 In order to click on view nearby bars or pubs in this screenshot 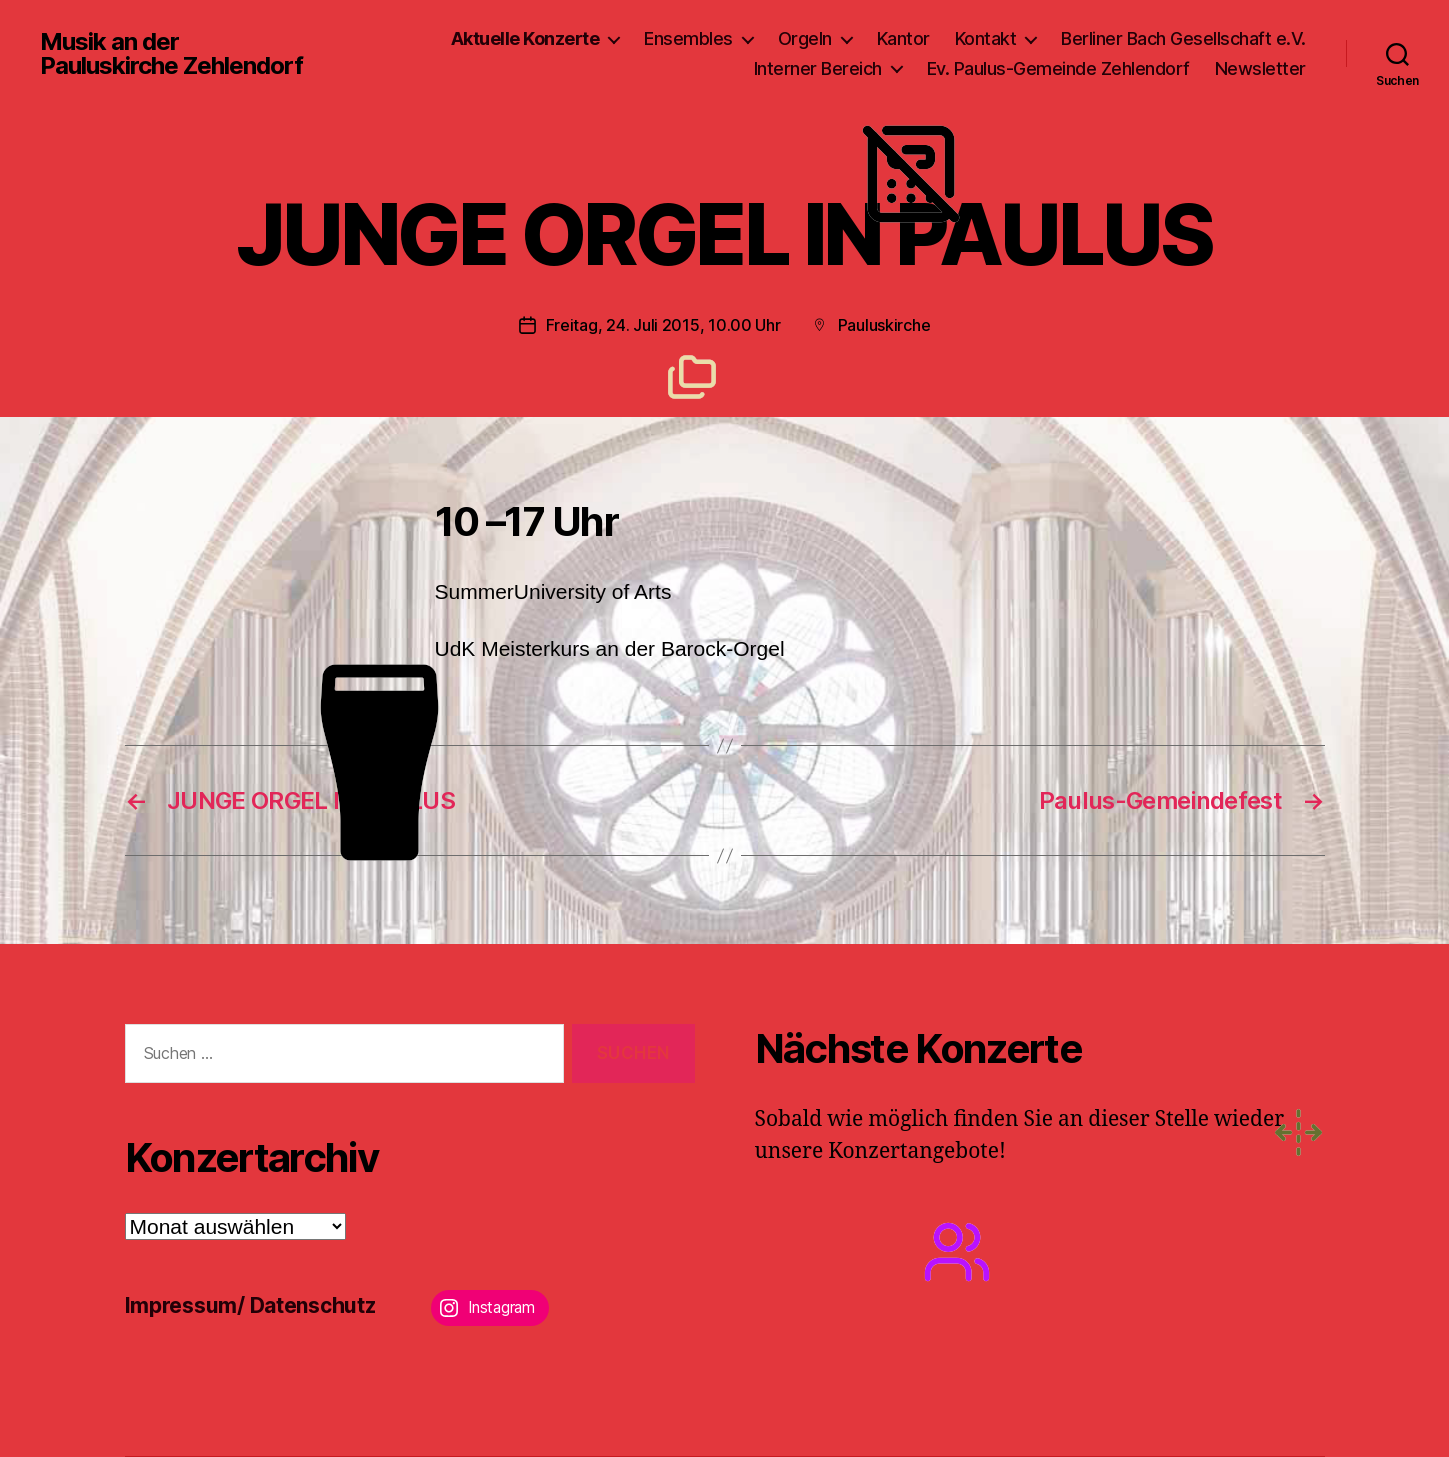, I will do `click(379, 762)`.